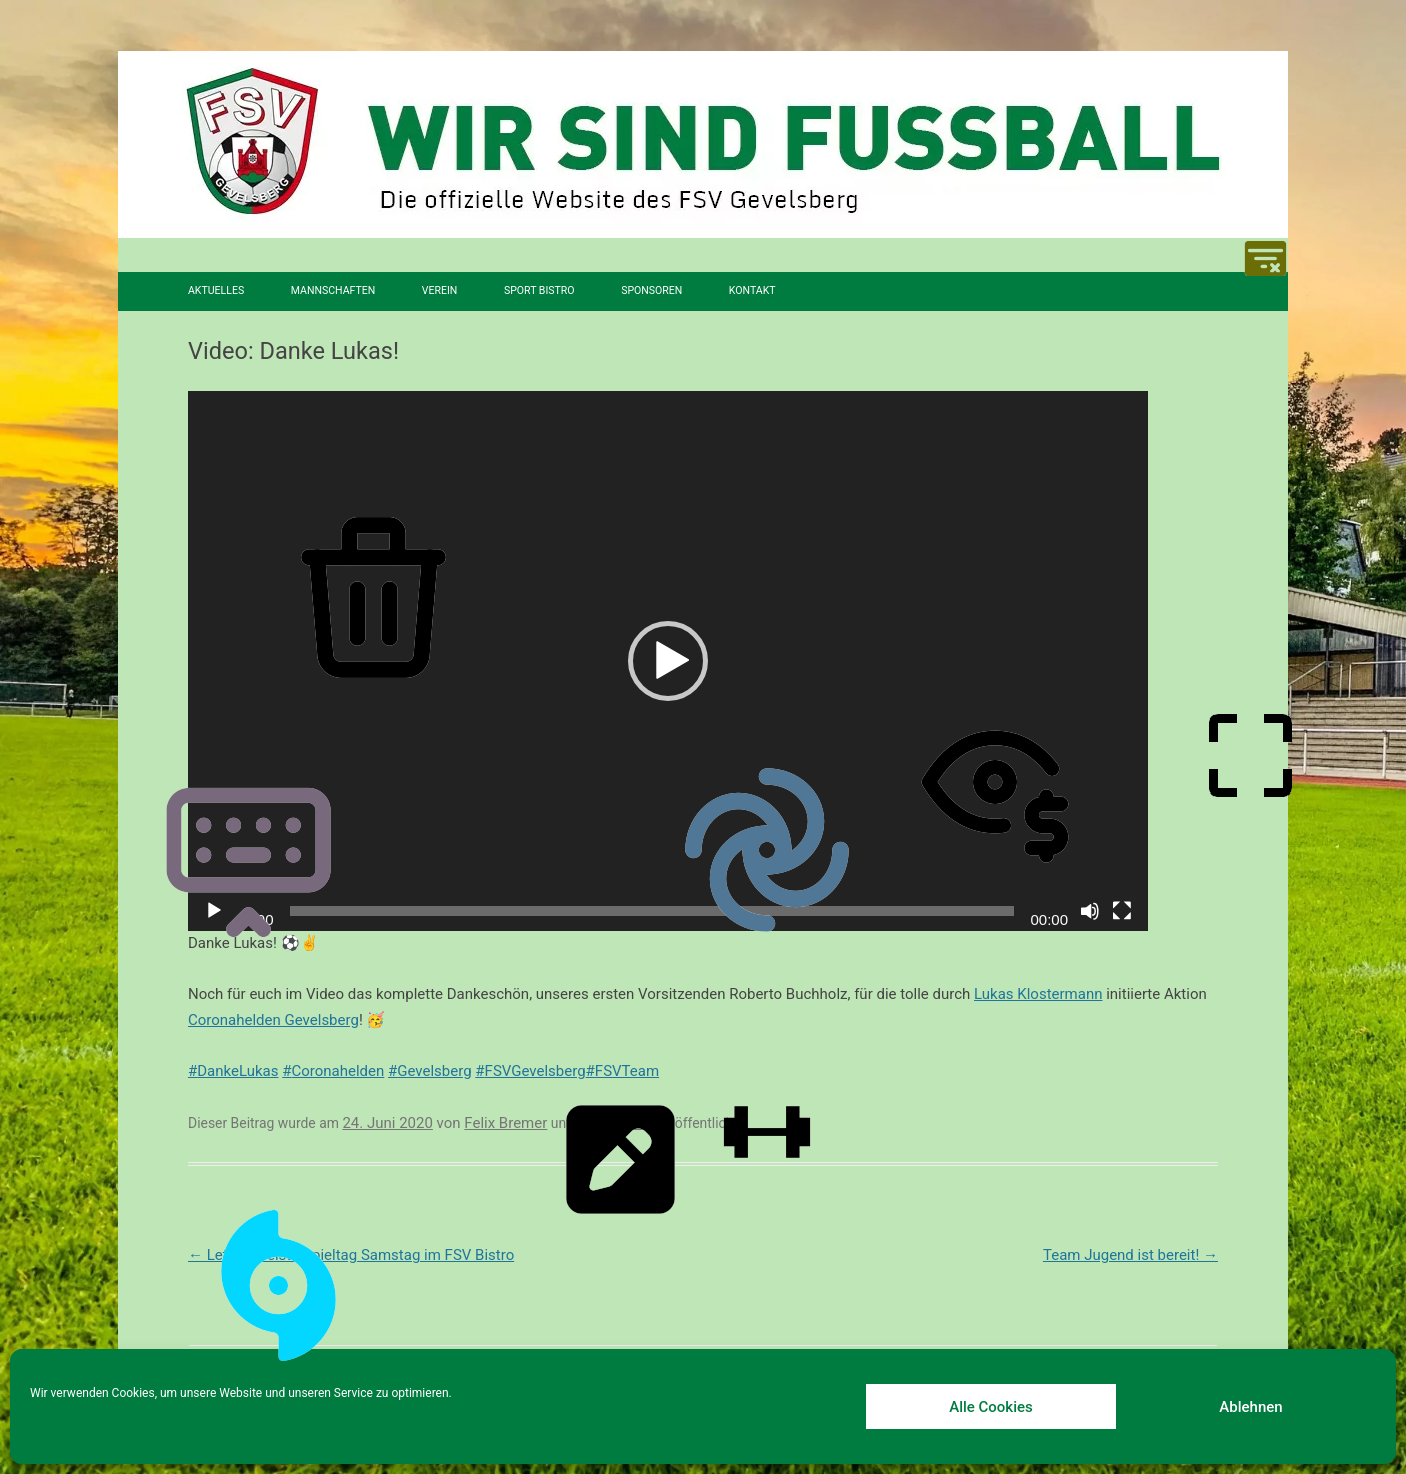 Image resolution: width=1406 pixels, height=1474 pixels. I want to click on scan a QR code or barcode, so click(1250, 755).